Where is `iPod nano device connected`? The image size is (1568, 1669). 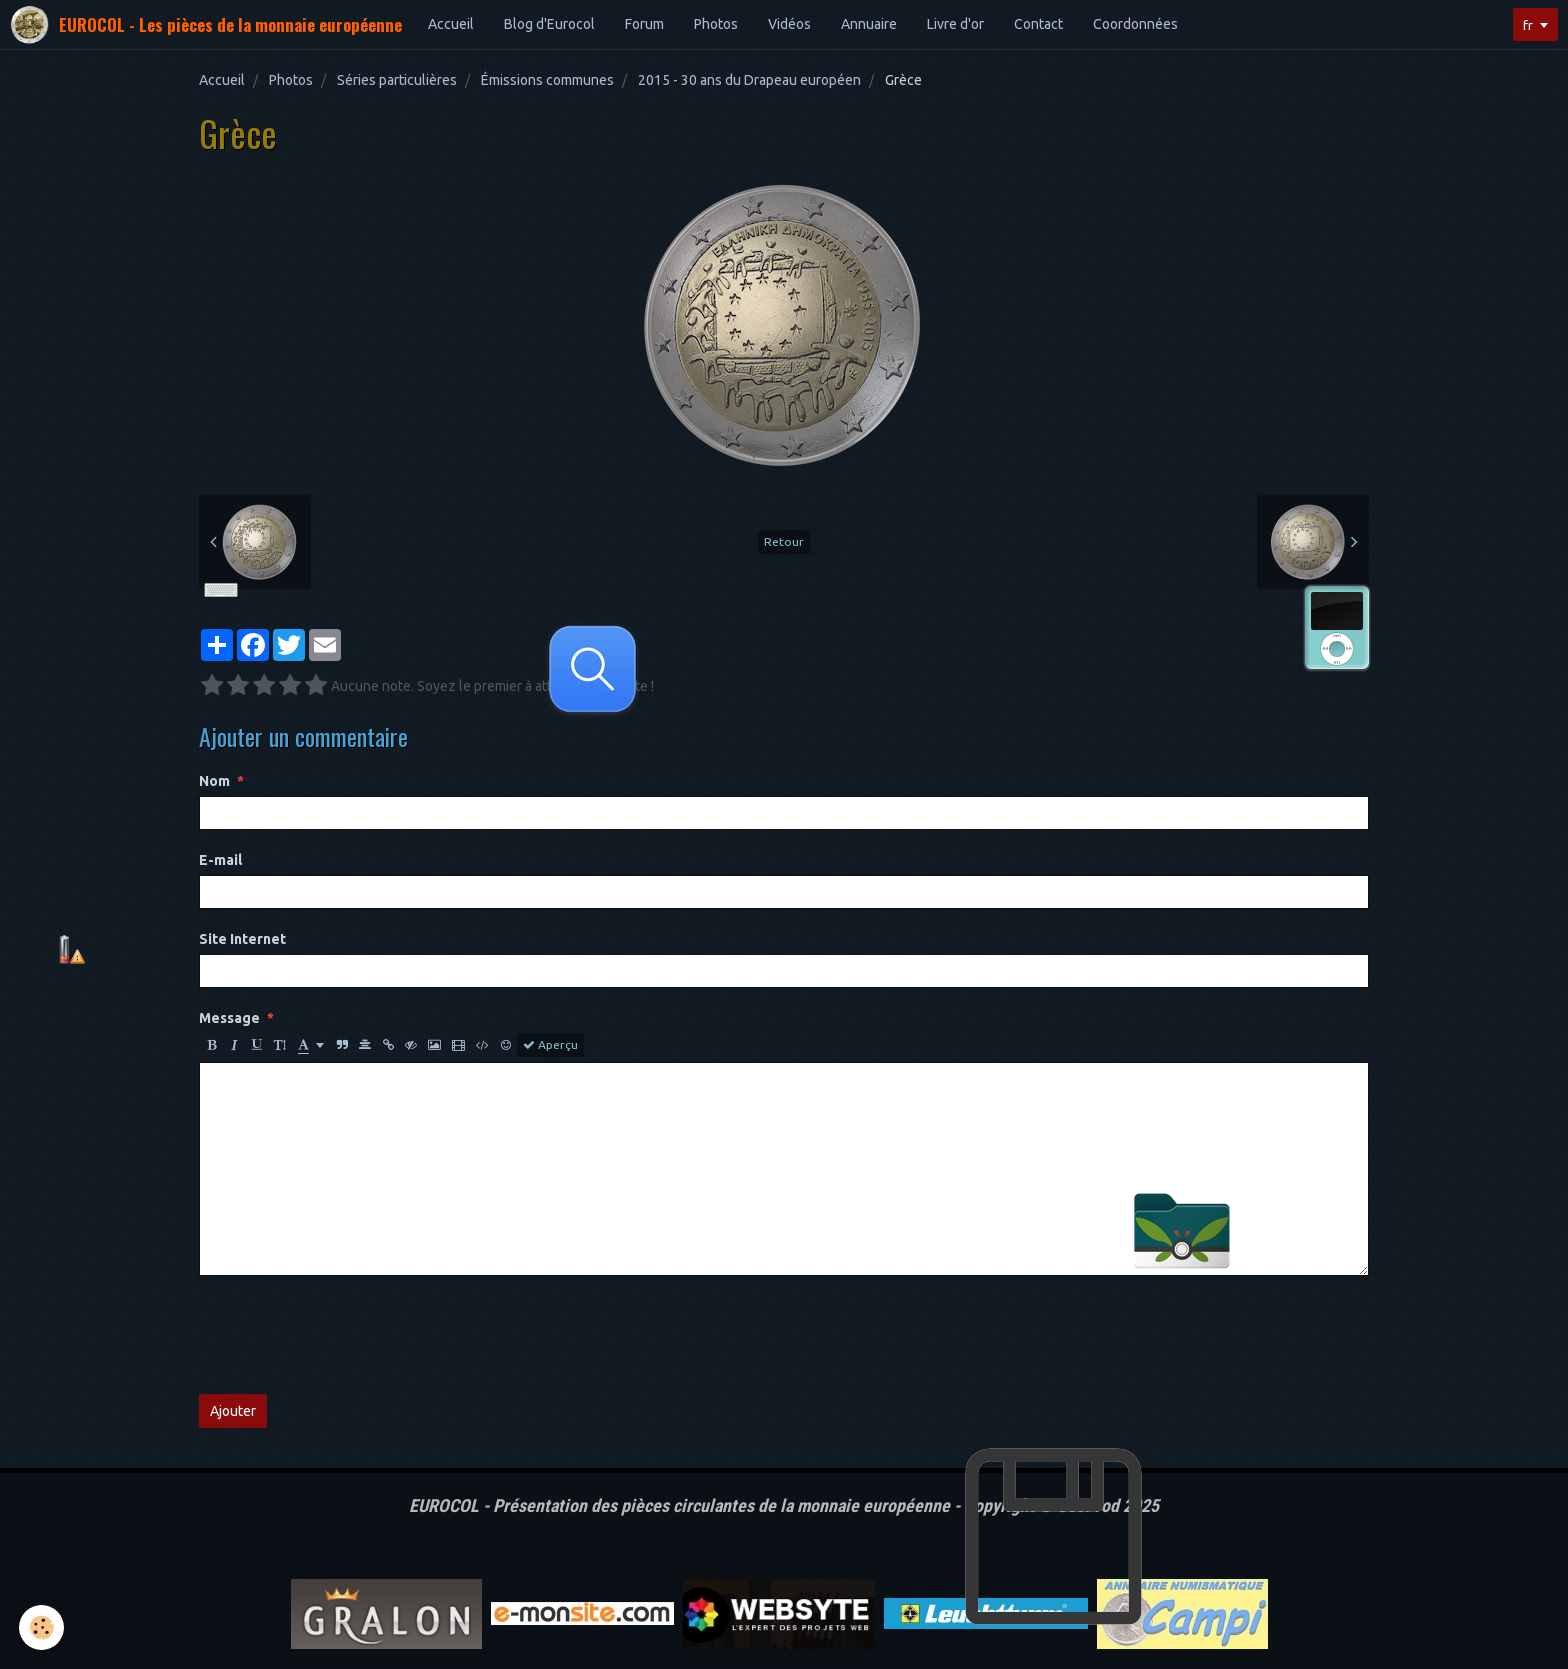 iPod nano device connected is located at coordinates (1337, 608).